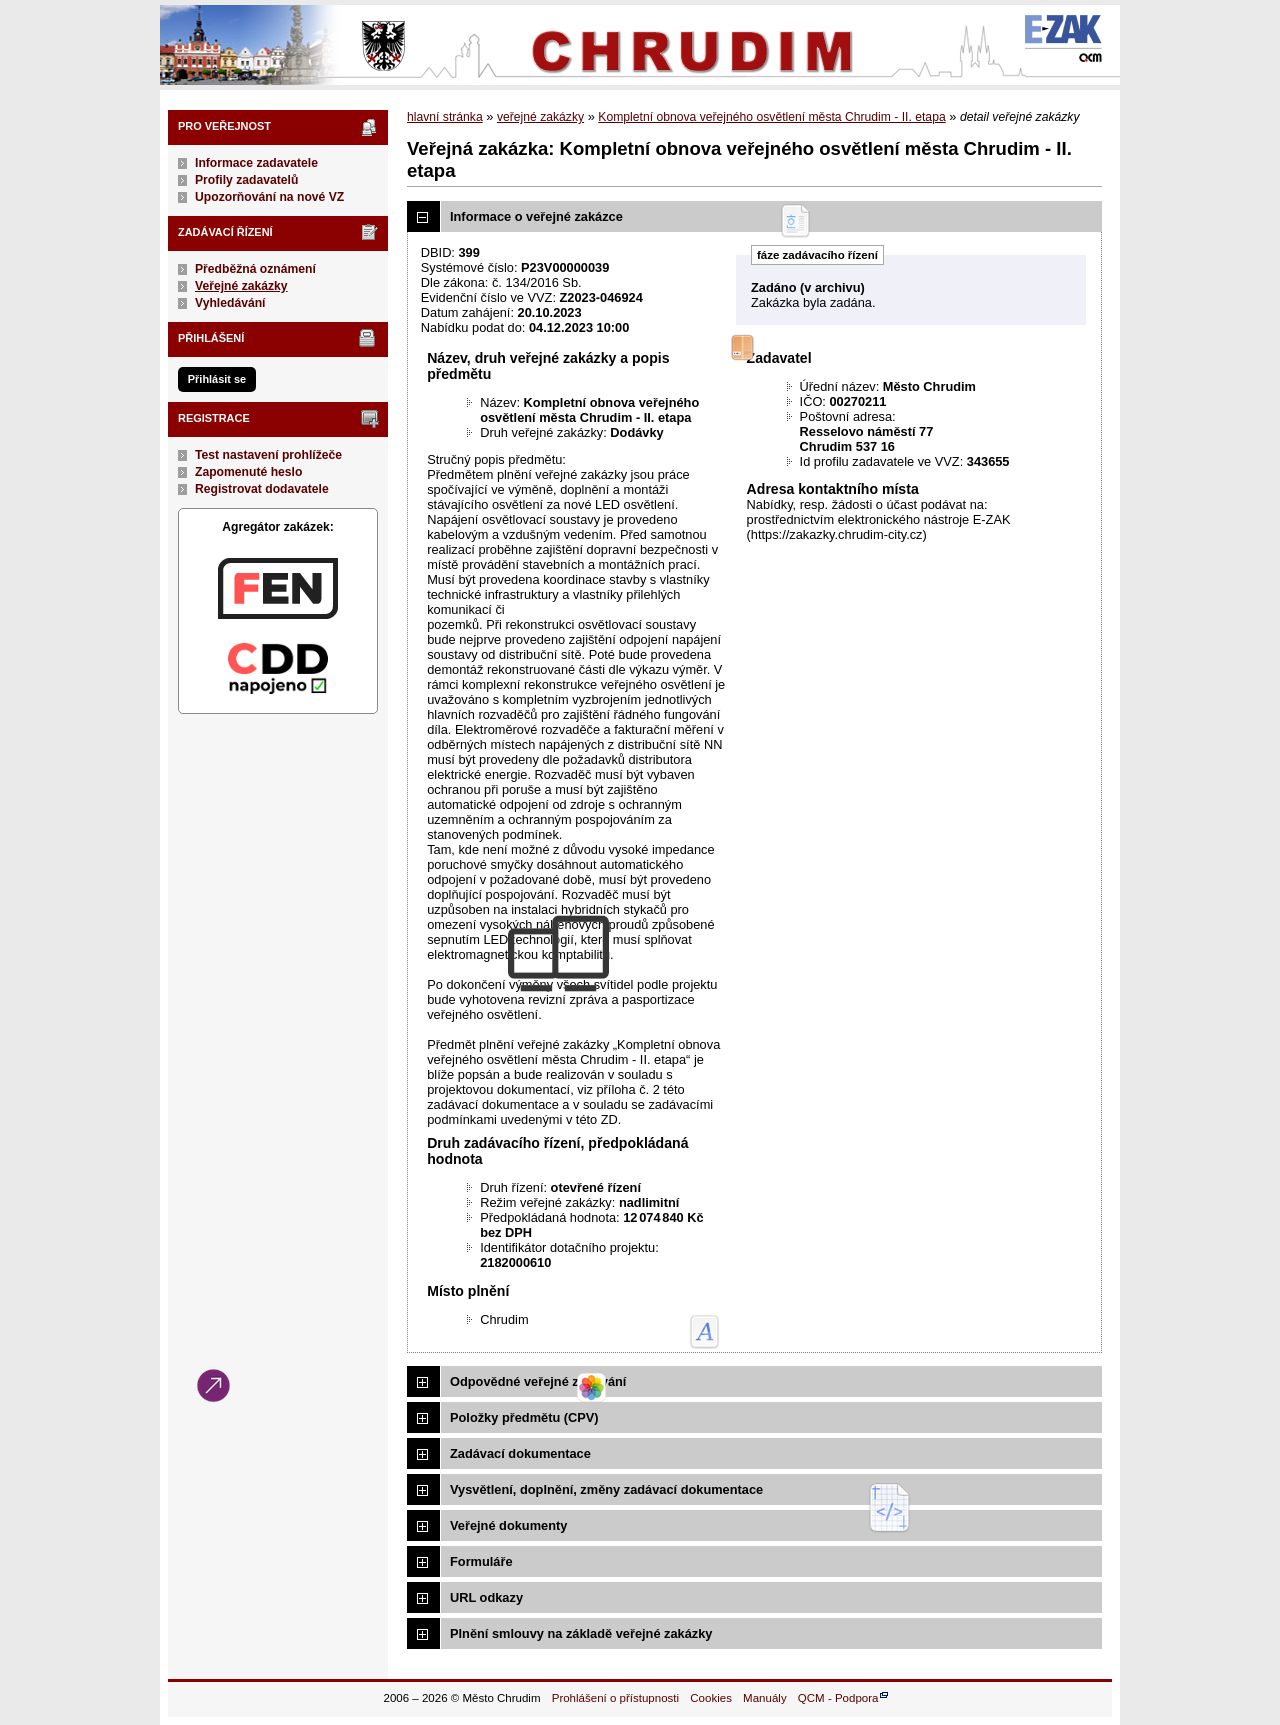 This screenshot has width=1280, height=1725. What do you see at coordinates (795, 220) in the screenshot?
I see `a hancom hangul word processor document file` at bounding box center [795, 220].